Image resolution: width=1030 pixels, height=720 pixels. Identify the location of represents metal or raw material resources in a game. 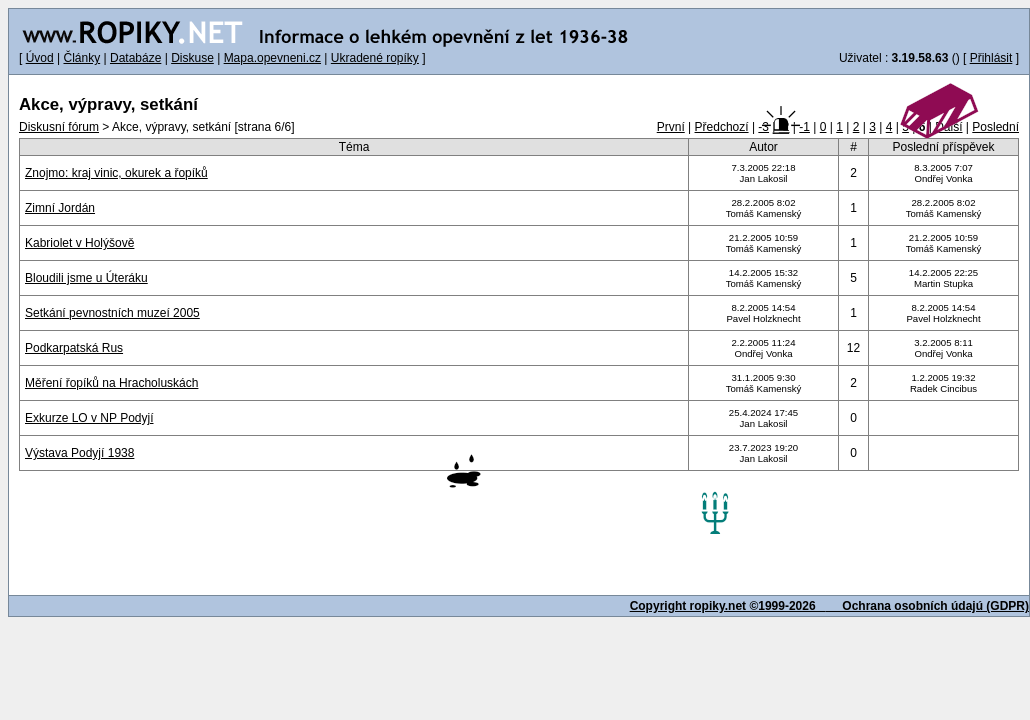
(939, 111).